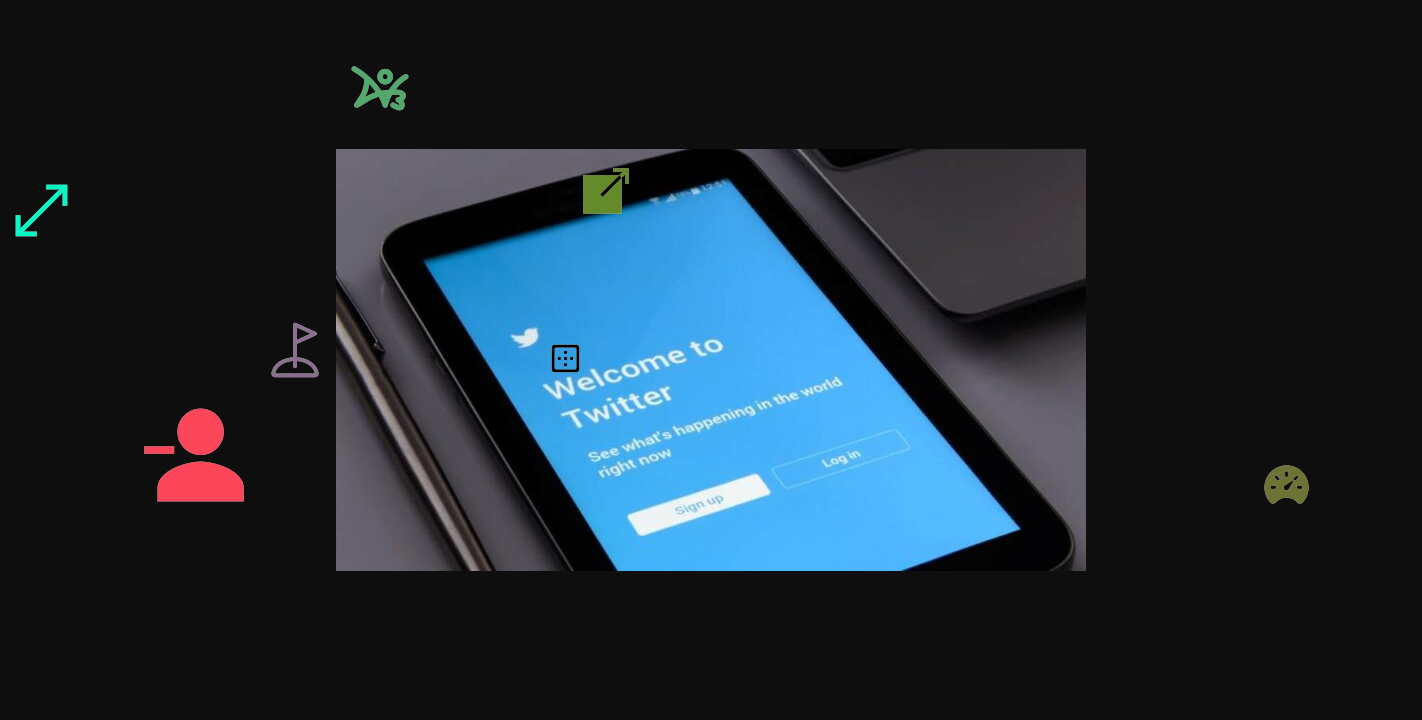 Image resolution: width=1422 pixels, height=720 pixels. Describe the element at coordinates (565, 358) in the screenshot. I see `apply outer border to selected cells` at that location.